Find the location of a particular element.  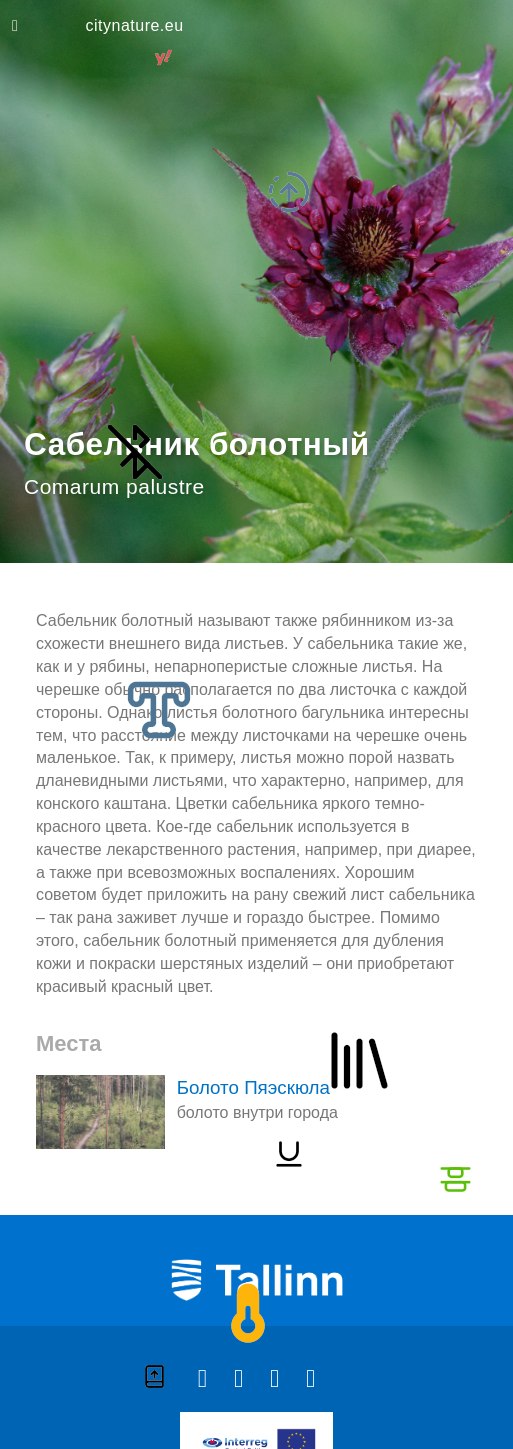

open Yahoo app or website is located at coordinates (163, 57).